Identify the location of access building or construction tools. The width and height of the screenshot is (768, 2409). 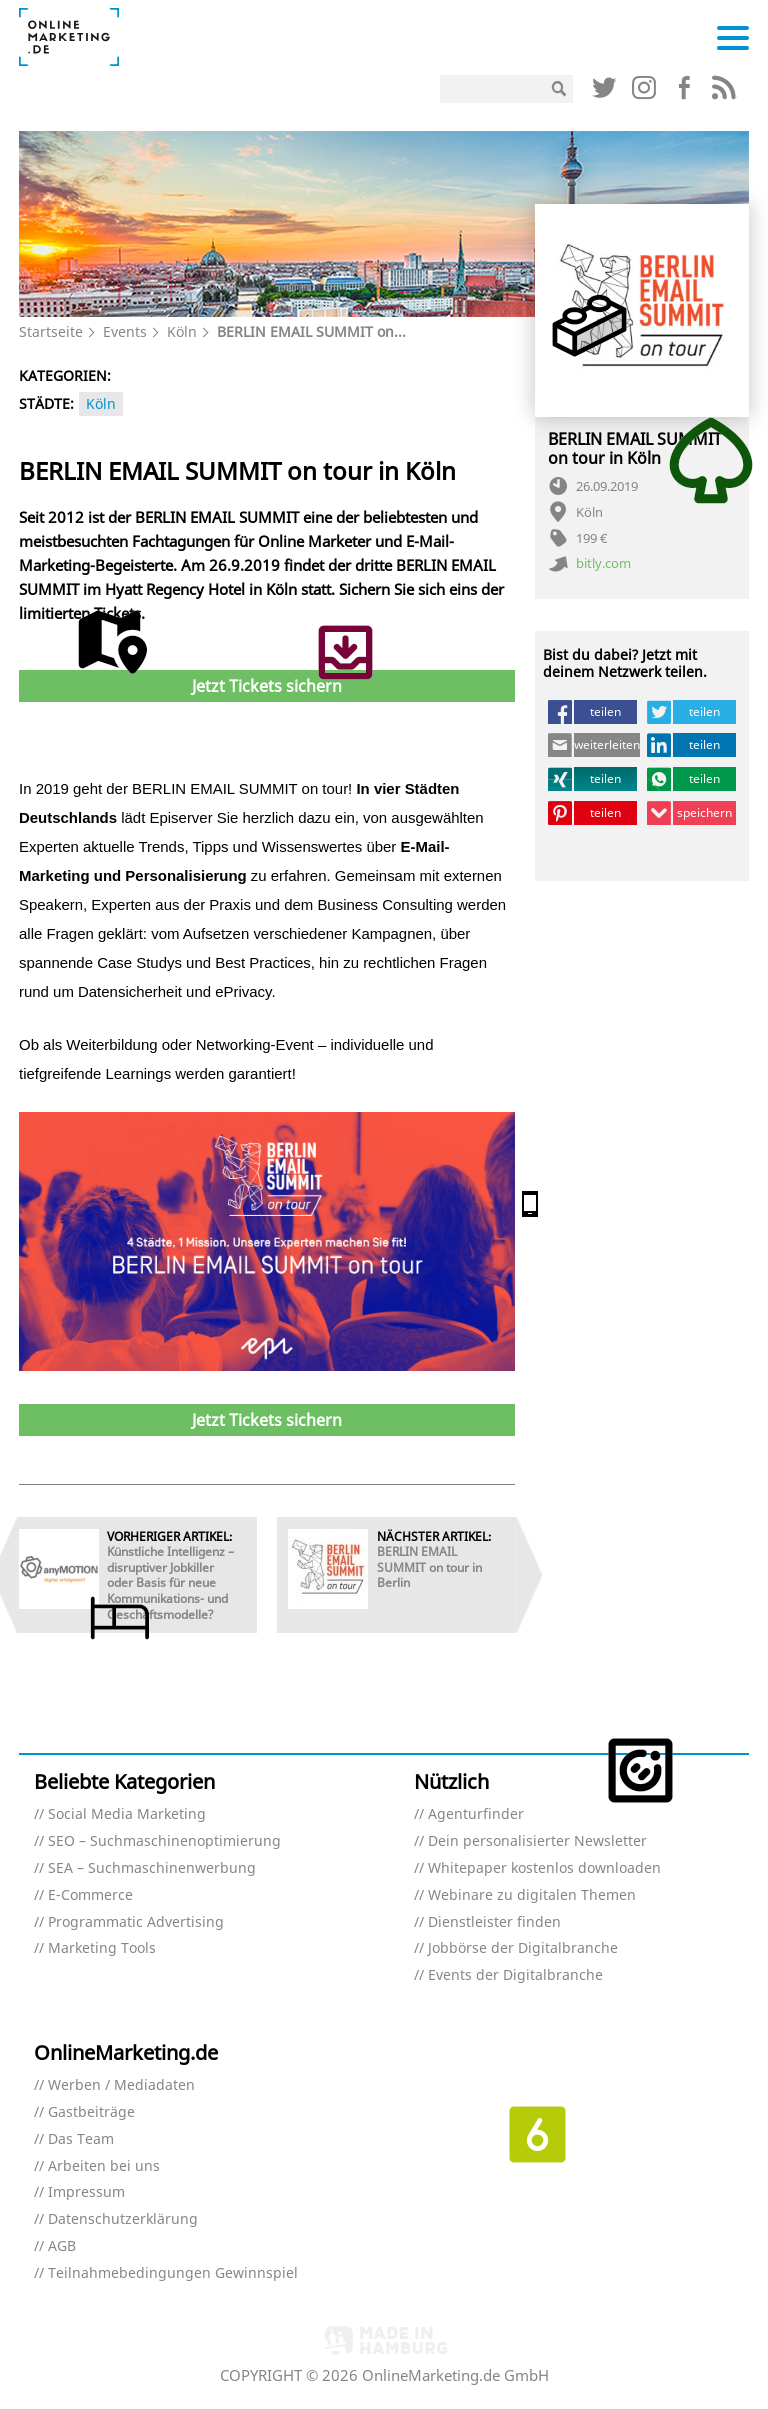
(589, 324).